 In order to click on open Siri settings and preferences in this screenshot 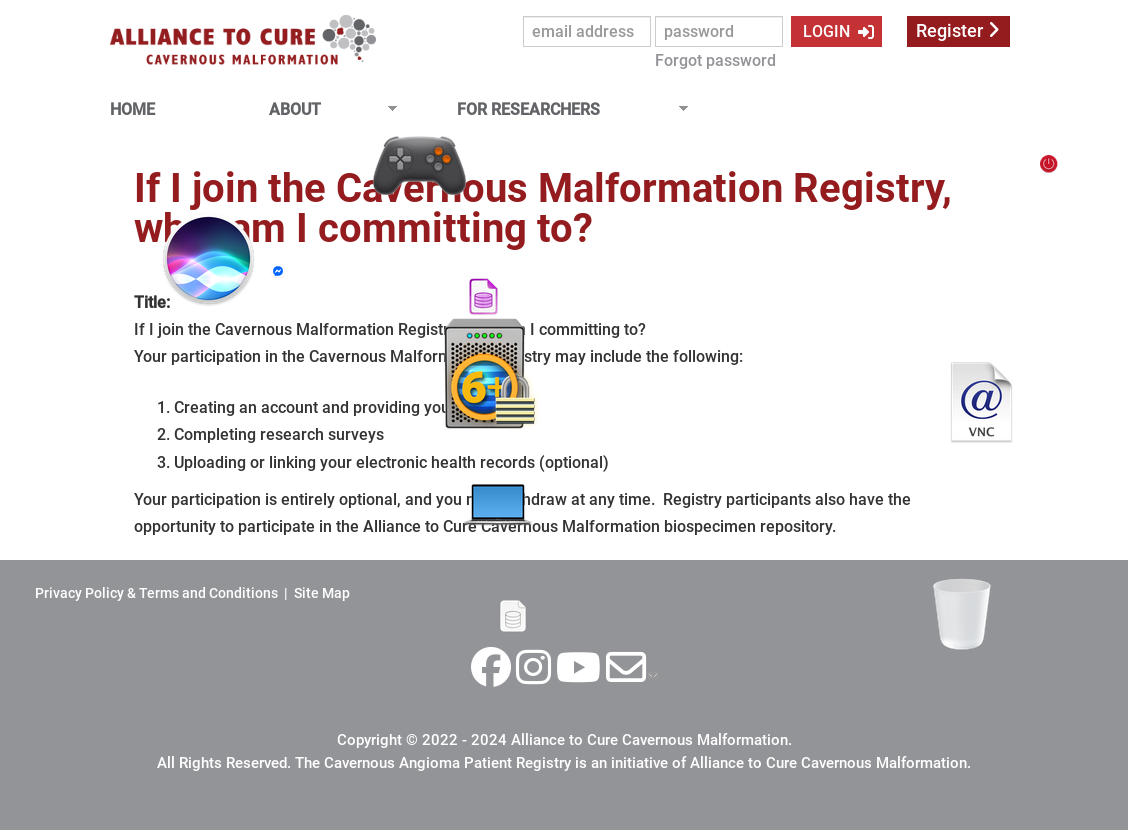, I will do `click(208, 258)`.